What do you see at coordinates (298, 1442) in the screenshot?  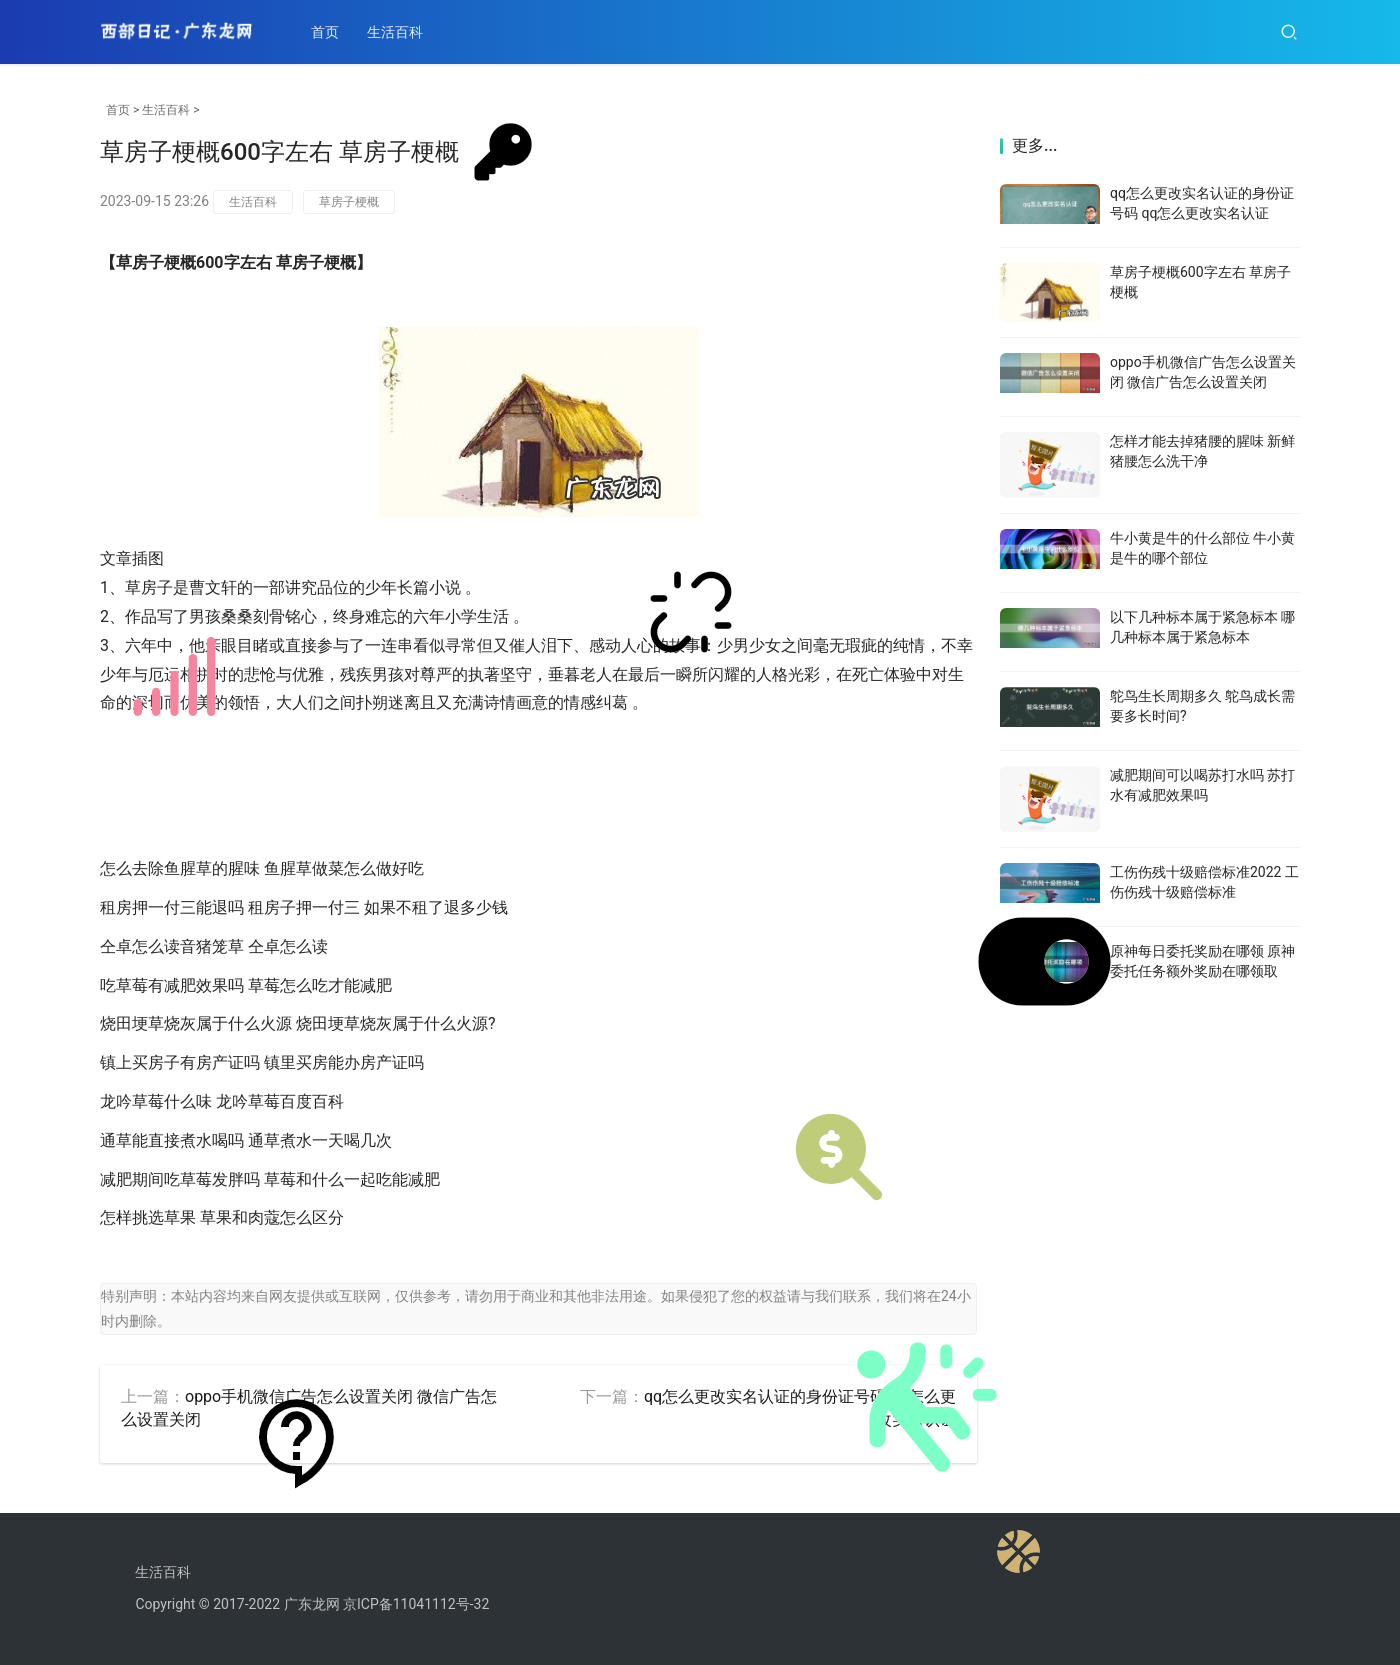 I see `contact customer support` at bounding box center [298, 1442].